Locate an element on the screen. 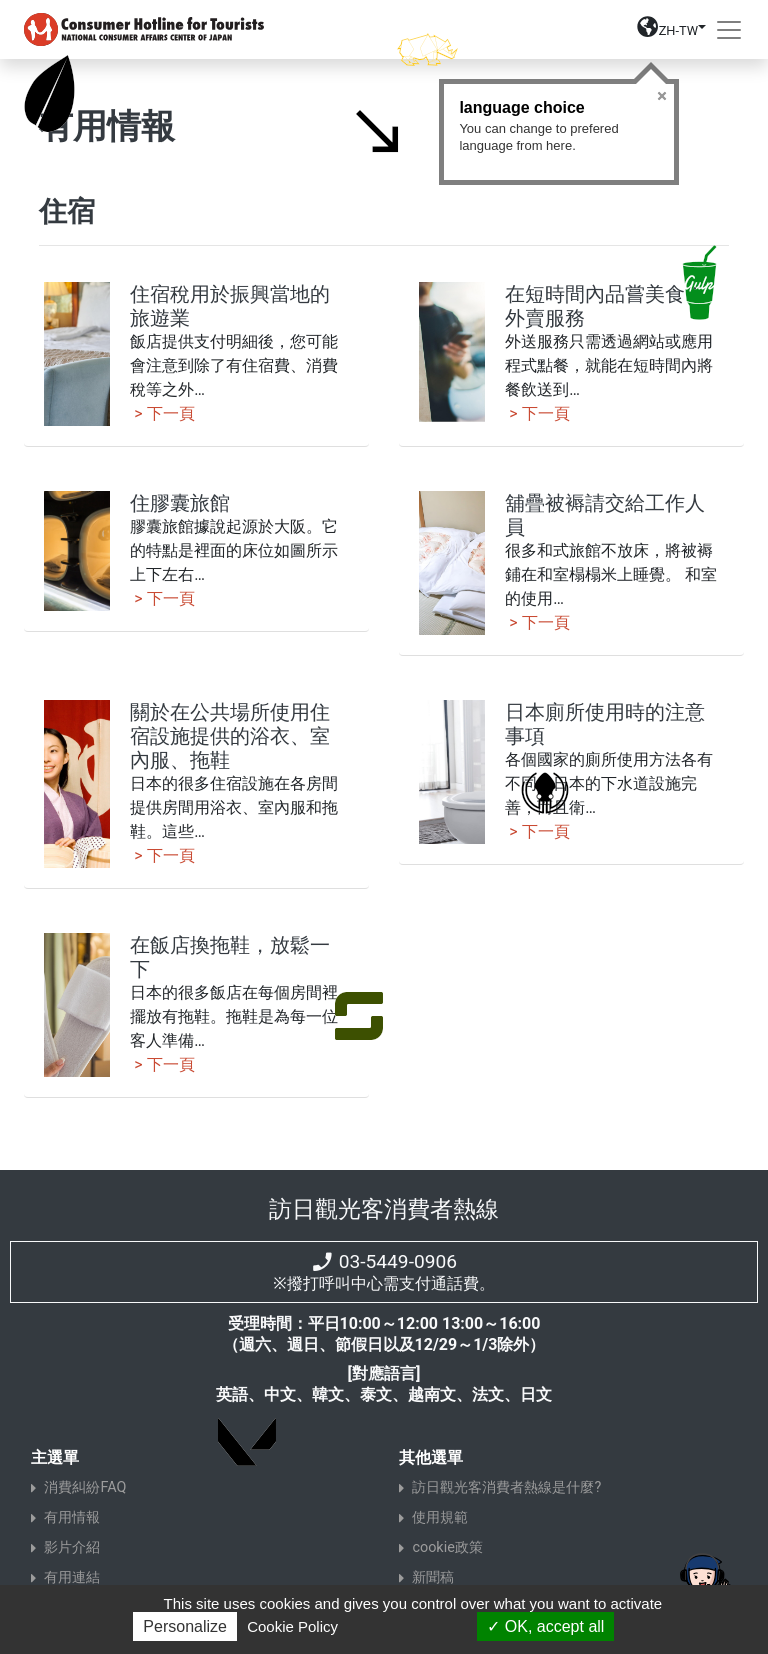 The image size is (768, 1654). gulp.js task runner logo is located at coordinates (699, 282).